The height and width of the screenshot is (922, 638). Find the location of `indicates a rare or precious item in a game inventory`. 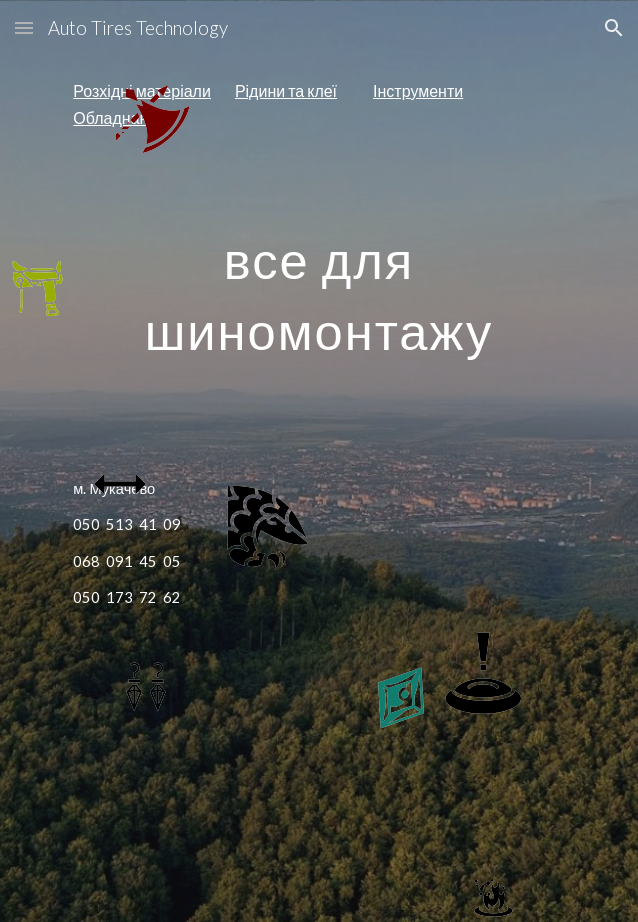

indicates a rare or precious item in a game inventory is located at coordinates (401, 698).